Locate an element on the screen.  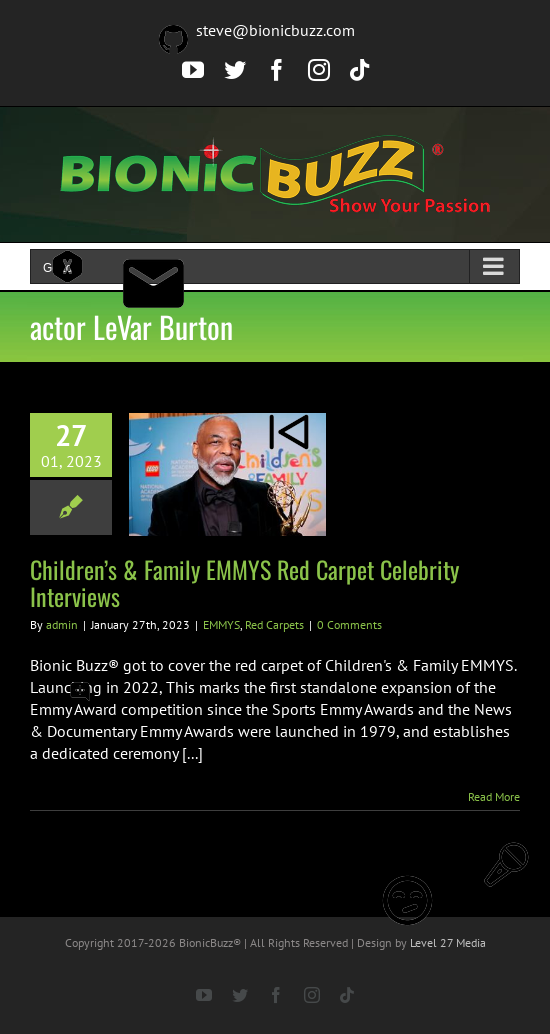
view project on github is located at coordinates (173, 39).